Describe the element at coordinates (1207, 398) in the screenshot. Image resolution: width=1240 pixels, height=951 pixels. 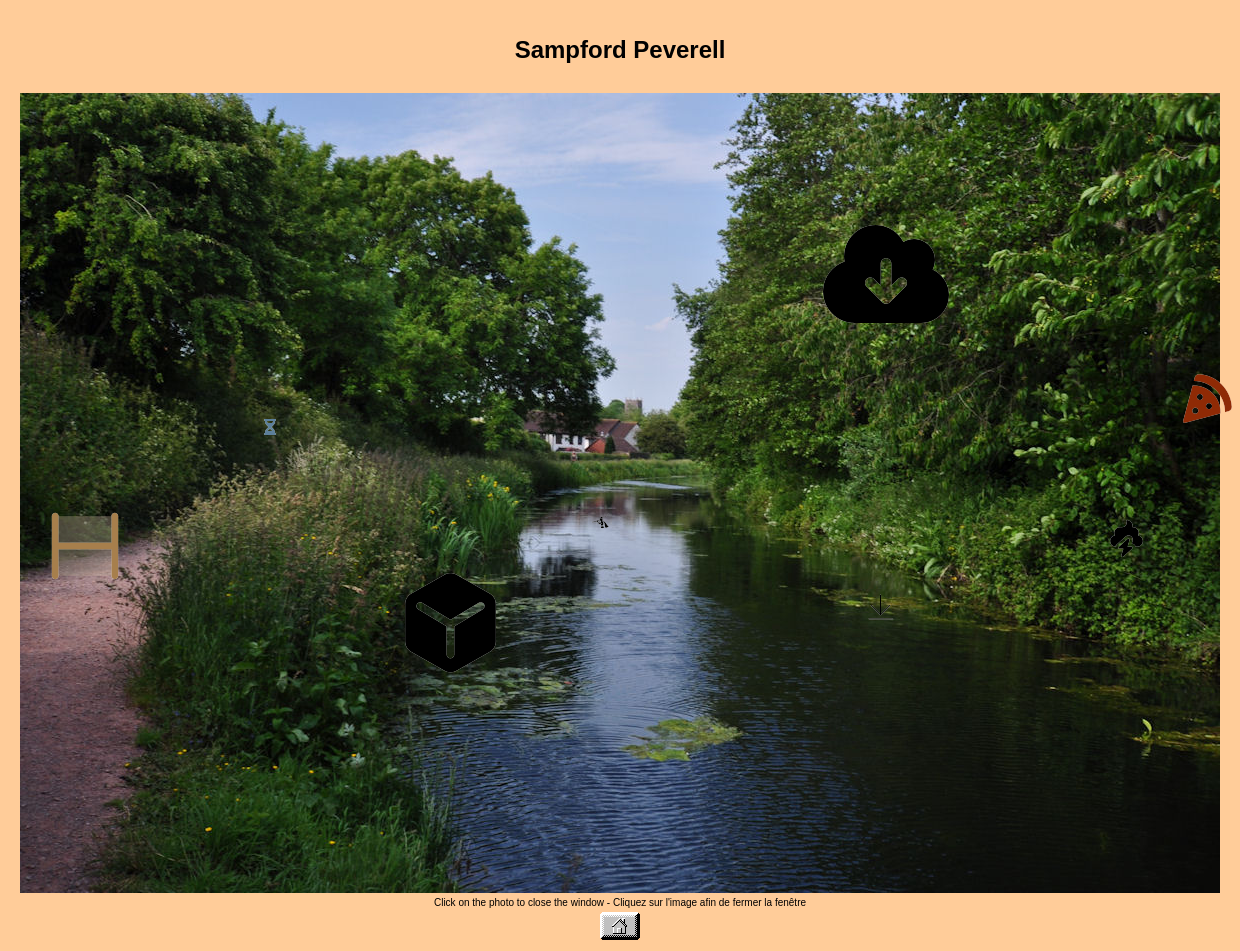
I see `browse food delivery options` at that location.